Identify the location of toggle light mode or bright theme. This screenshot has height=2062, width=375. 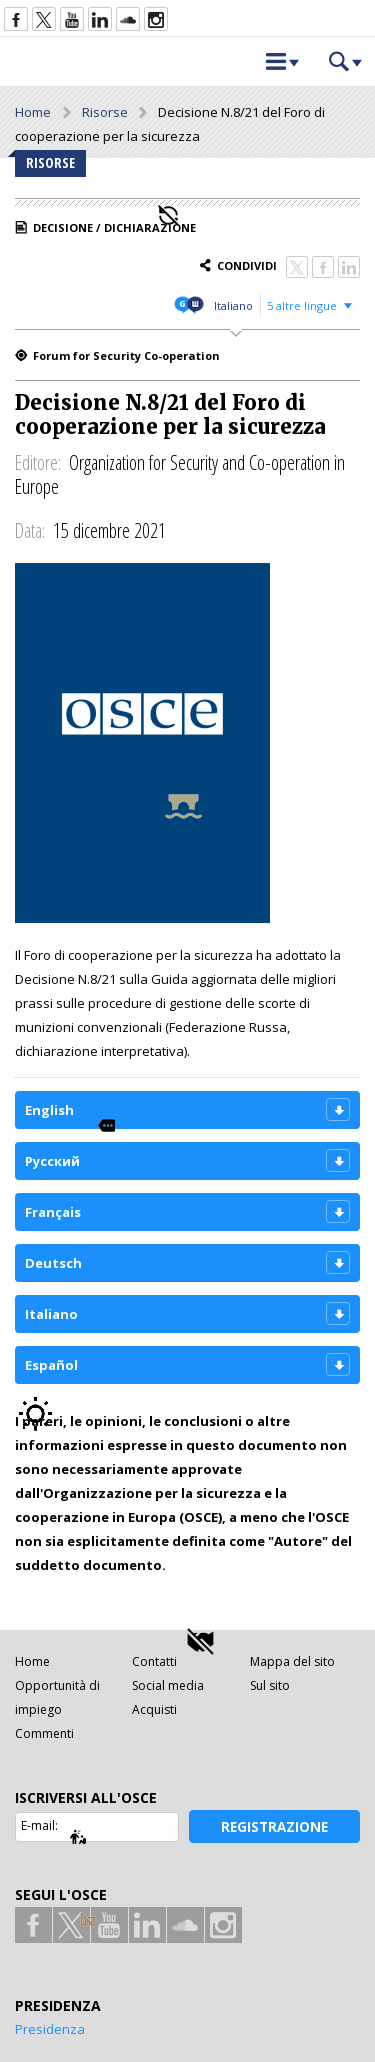
(35, 1414).